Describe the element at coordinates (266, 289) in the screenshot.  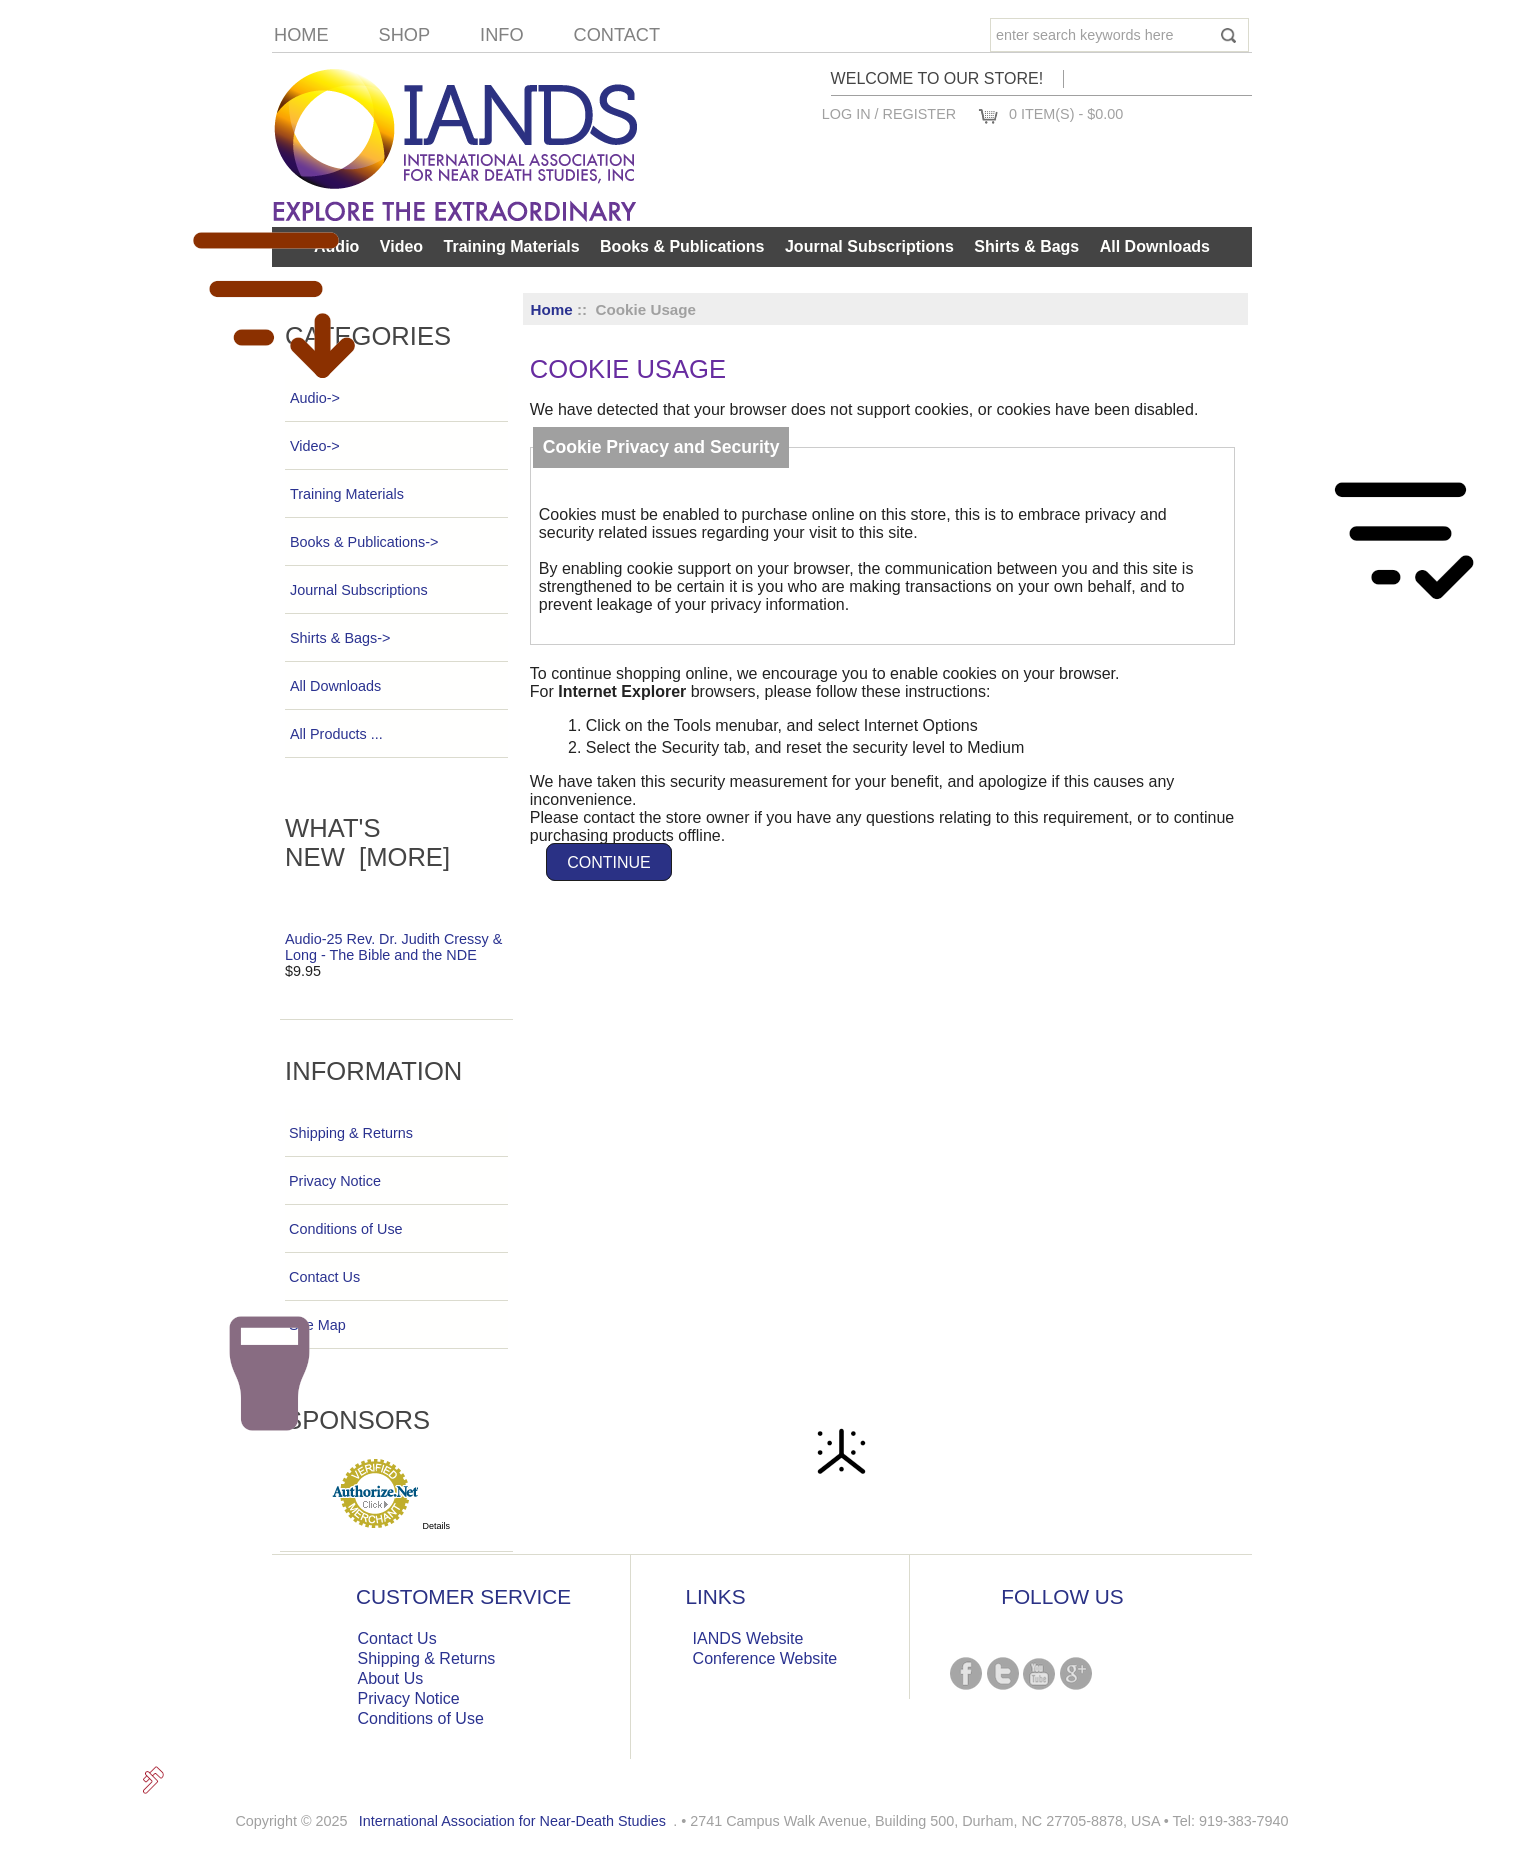
I see `sort or filter items in descending order` at that location.